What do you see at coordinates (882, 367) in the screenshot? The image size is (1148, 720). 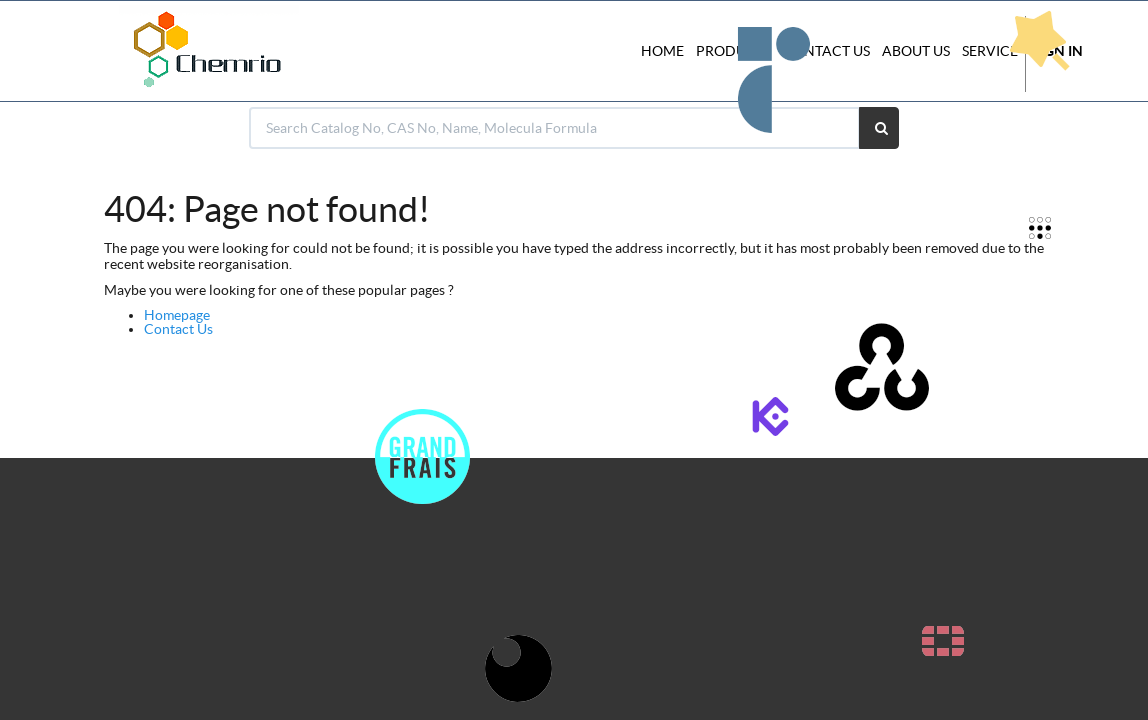 I see `OpenCV computer vision library logo` at bounding box center [882, 367].